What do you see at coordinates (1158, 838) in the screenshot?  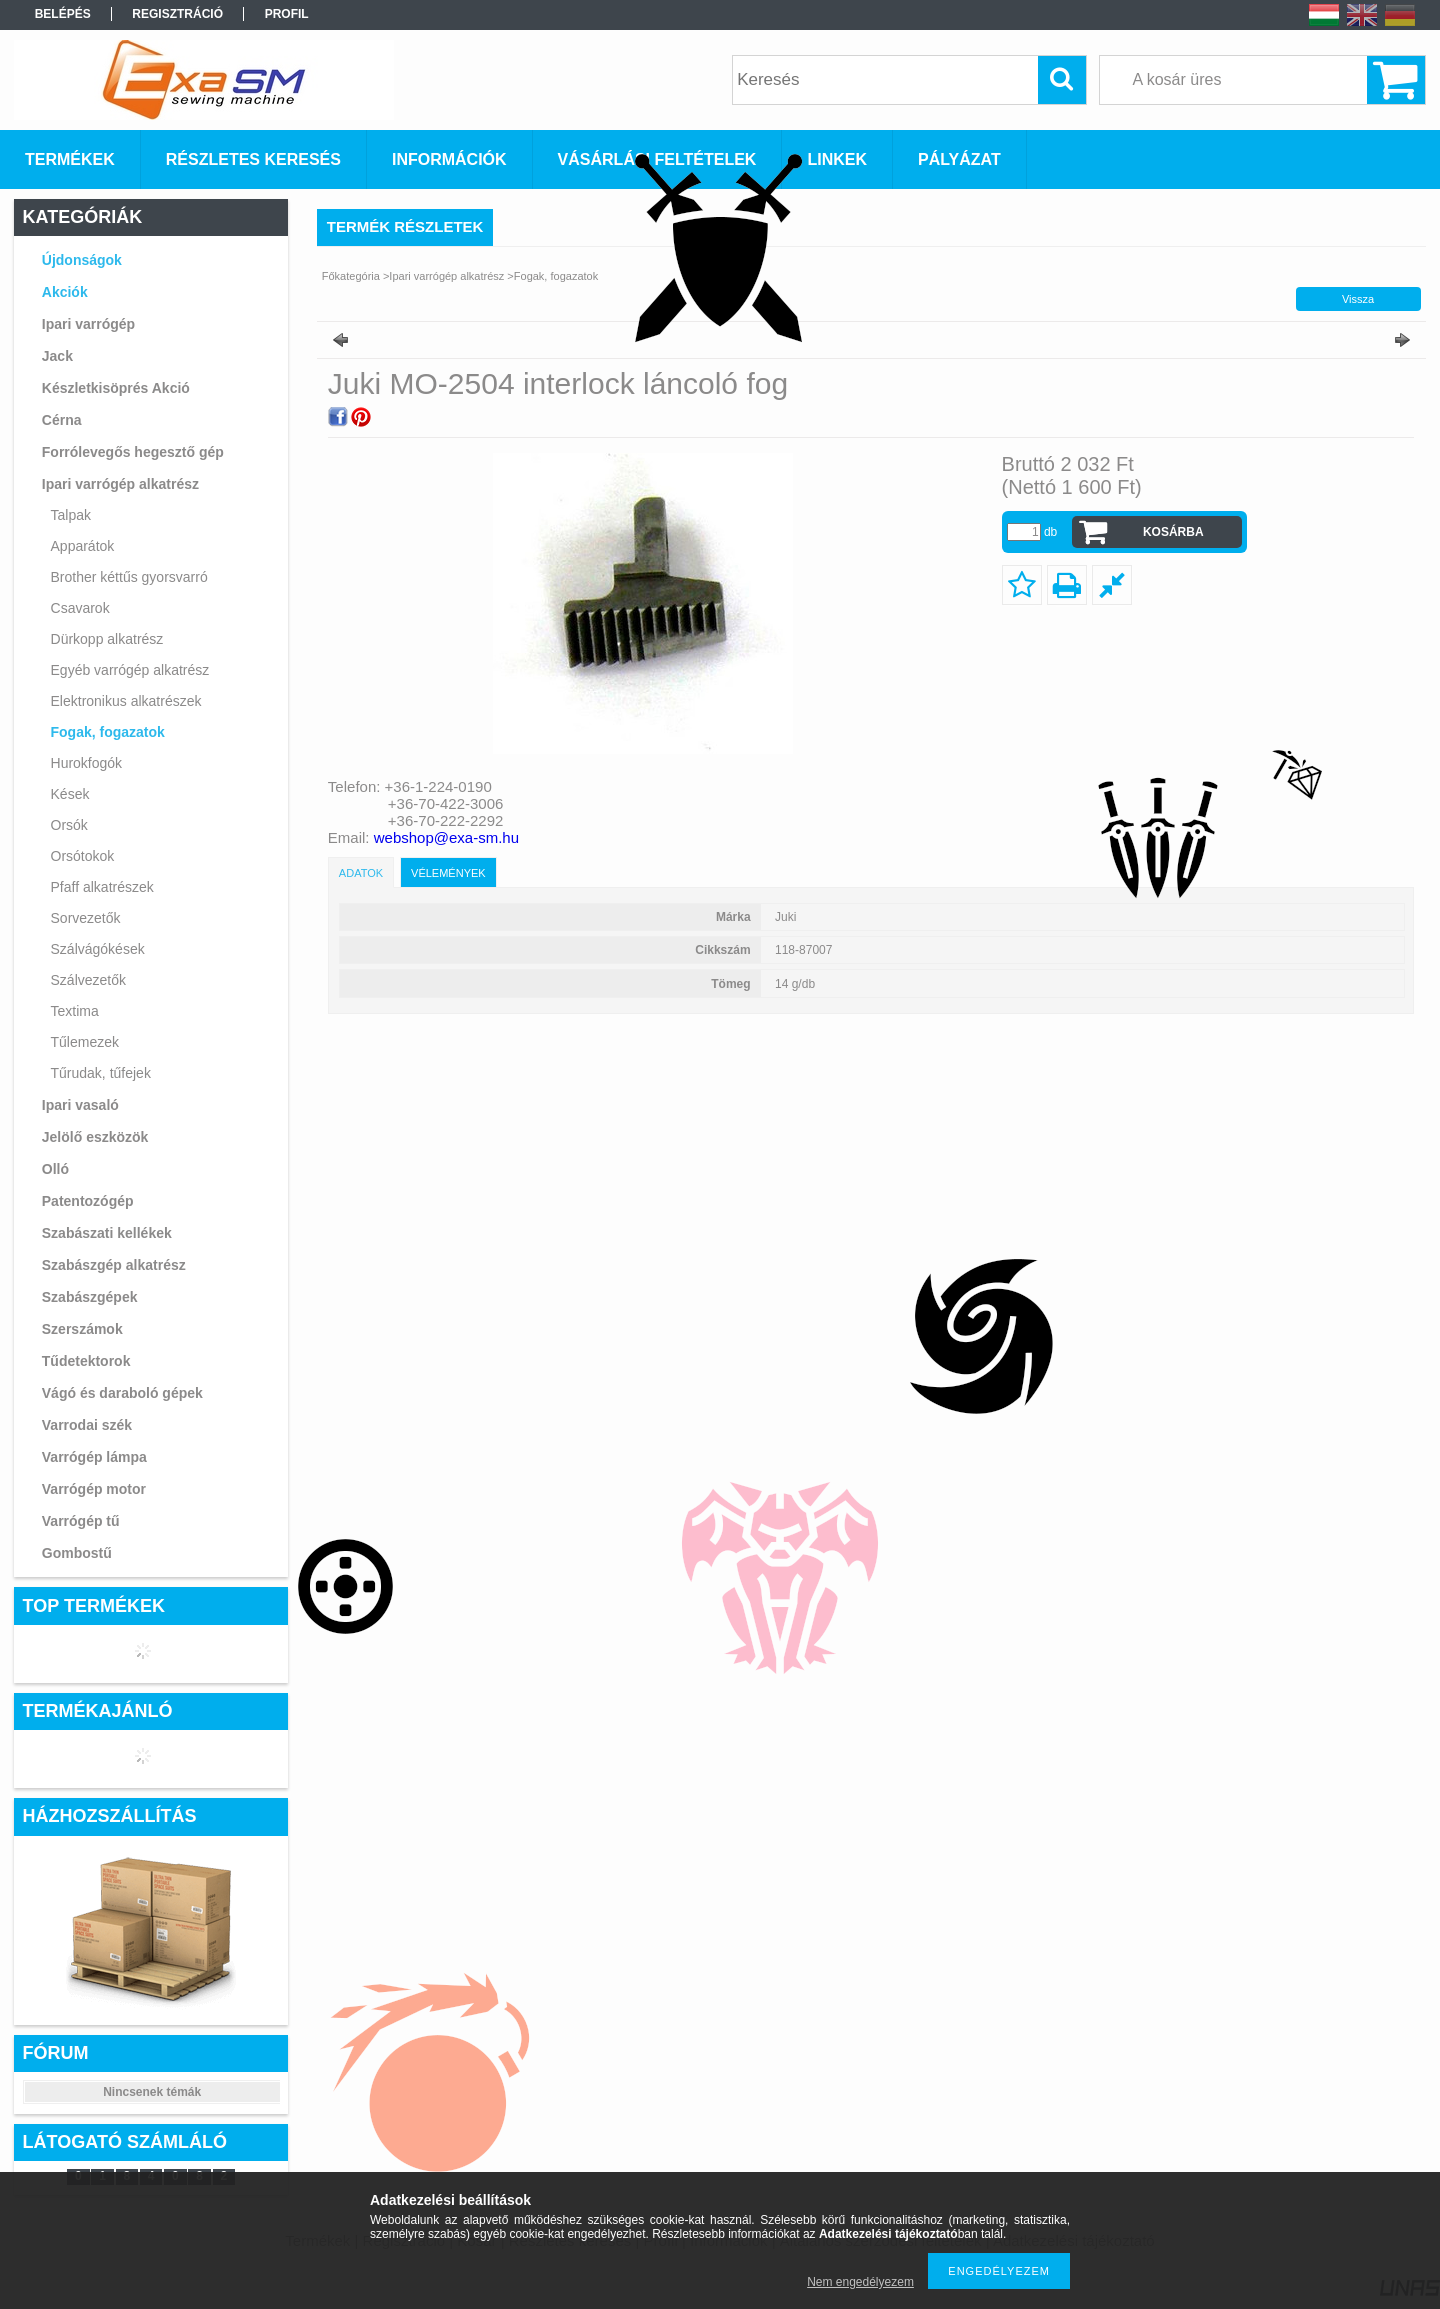 I see `select daggers as your weapon type` at bounding box center [1158, 838].